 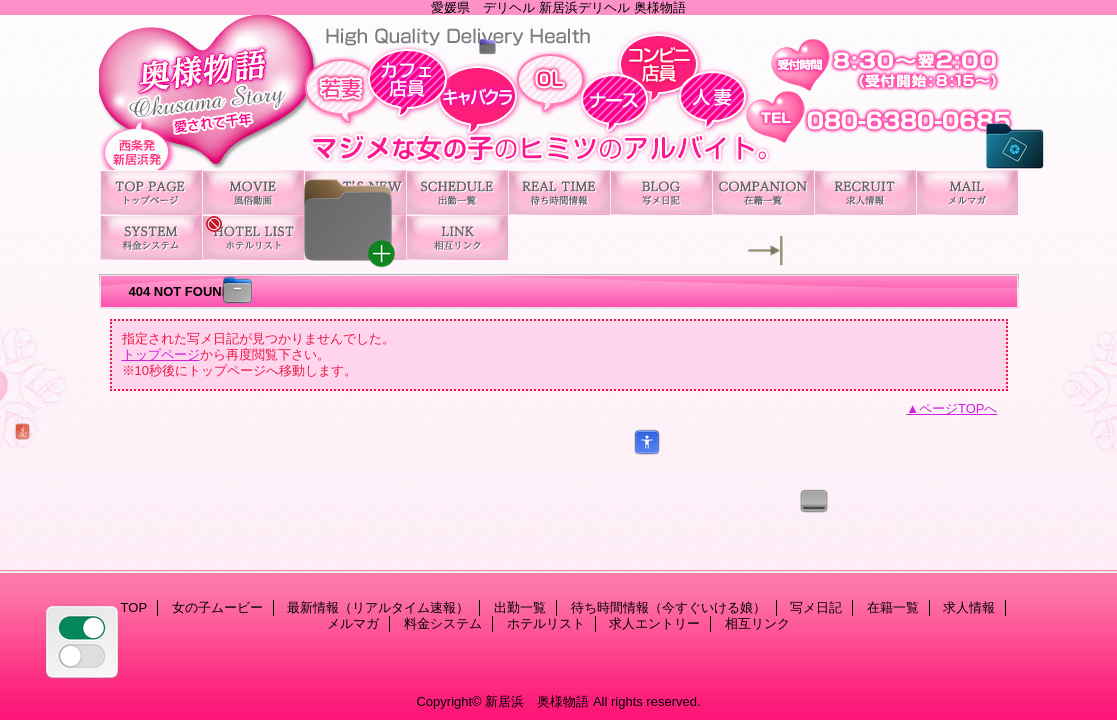 What do you see at coordinates (348, 220) in the screenshot?
I see `create a new folder` at bounding box center [348, 220].